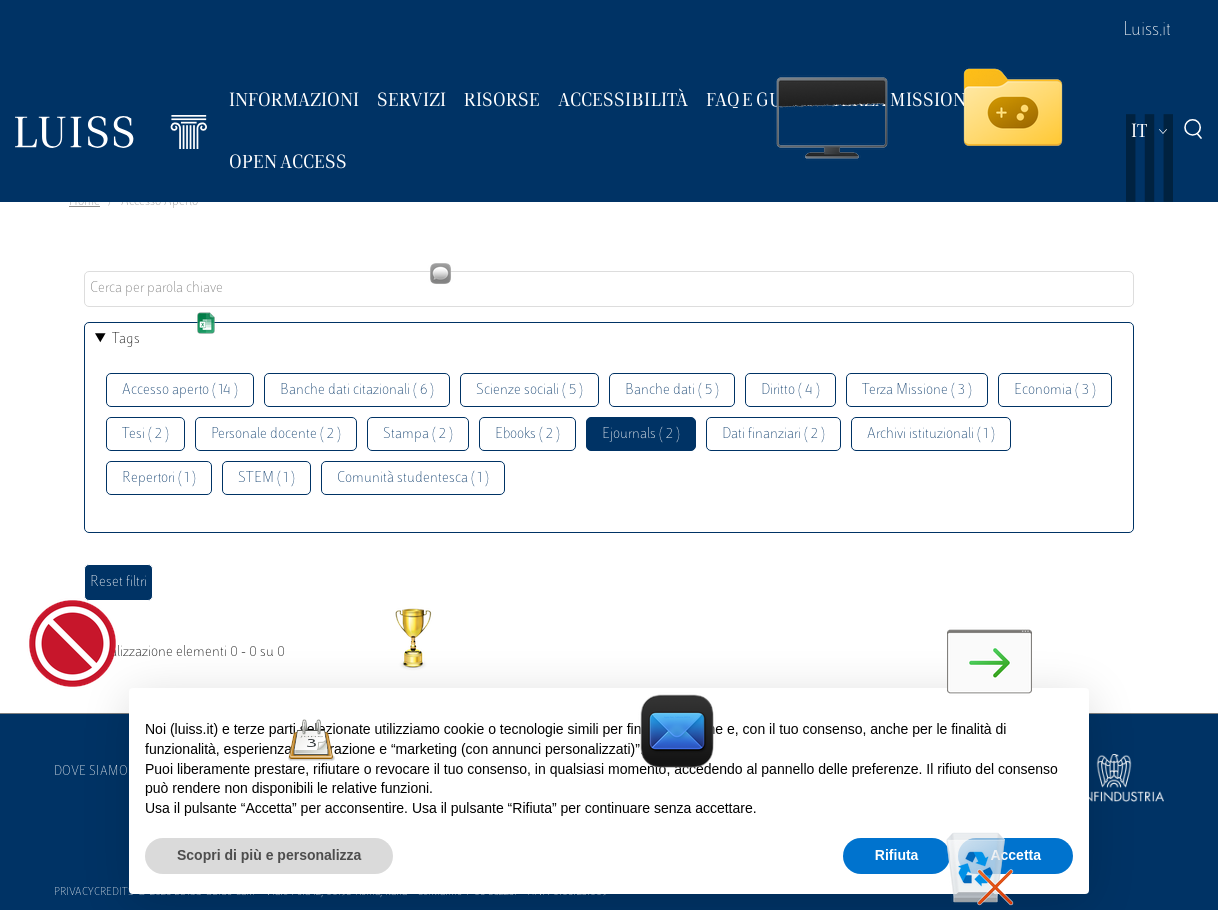 The image size is (1218, 910). What do you see at coordinates (440, 273) in the screenshot?
I see `open the messages app` at bounding box center [440, 273].